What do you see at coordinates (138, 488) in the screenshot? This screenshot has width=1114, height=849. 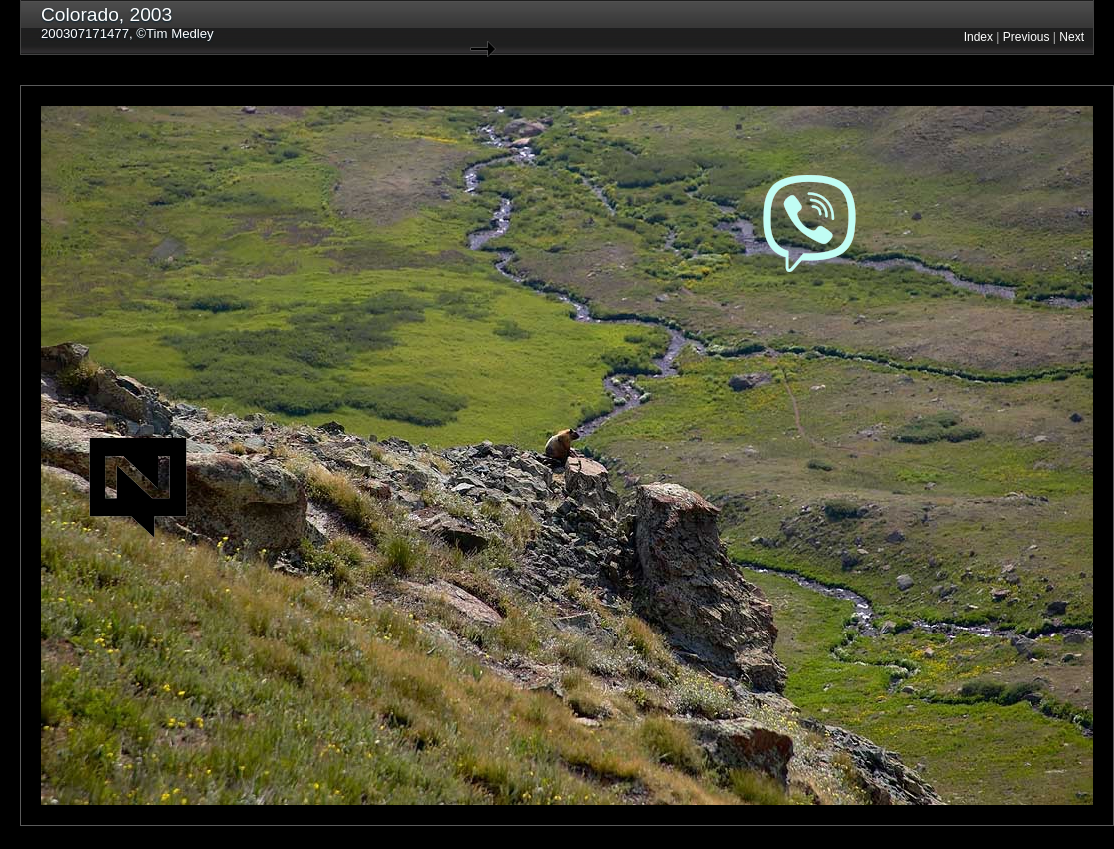 I see `NATS.io messaging system logo` at bounding box center [138, 488].